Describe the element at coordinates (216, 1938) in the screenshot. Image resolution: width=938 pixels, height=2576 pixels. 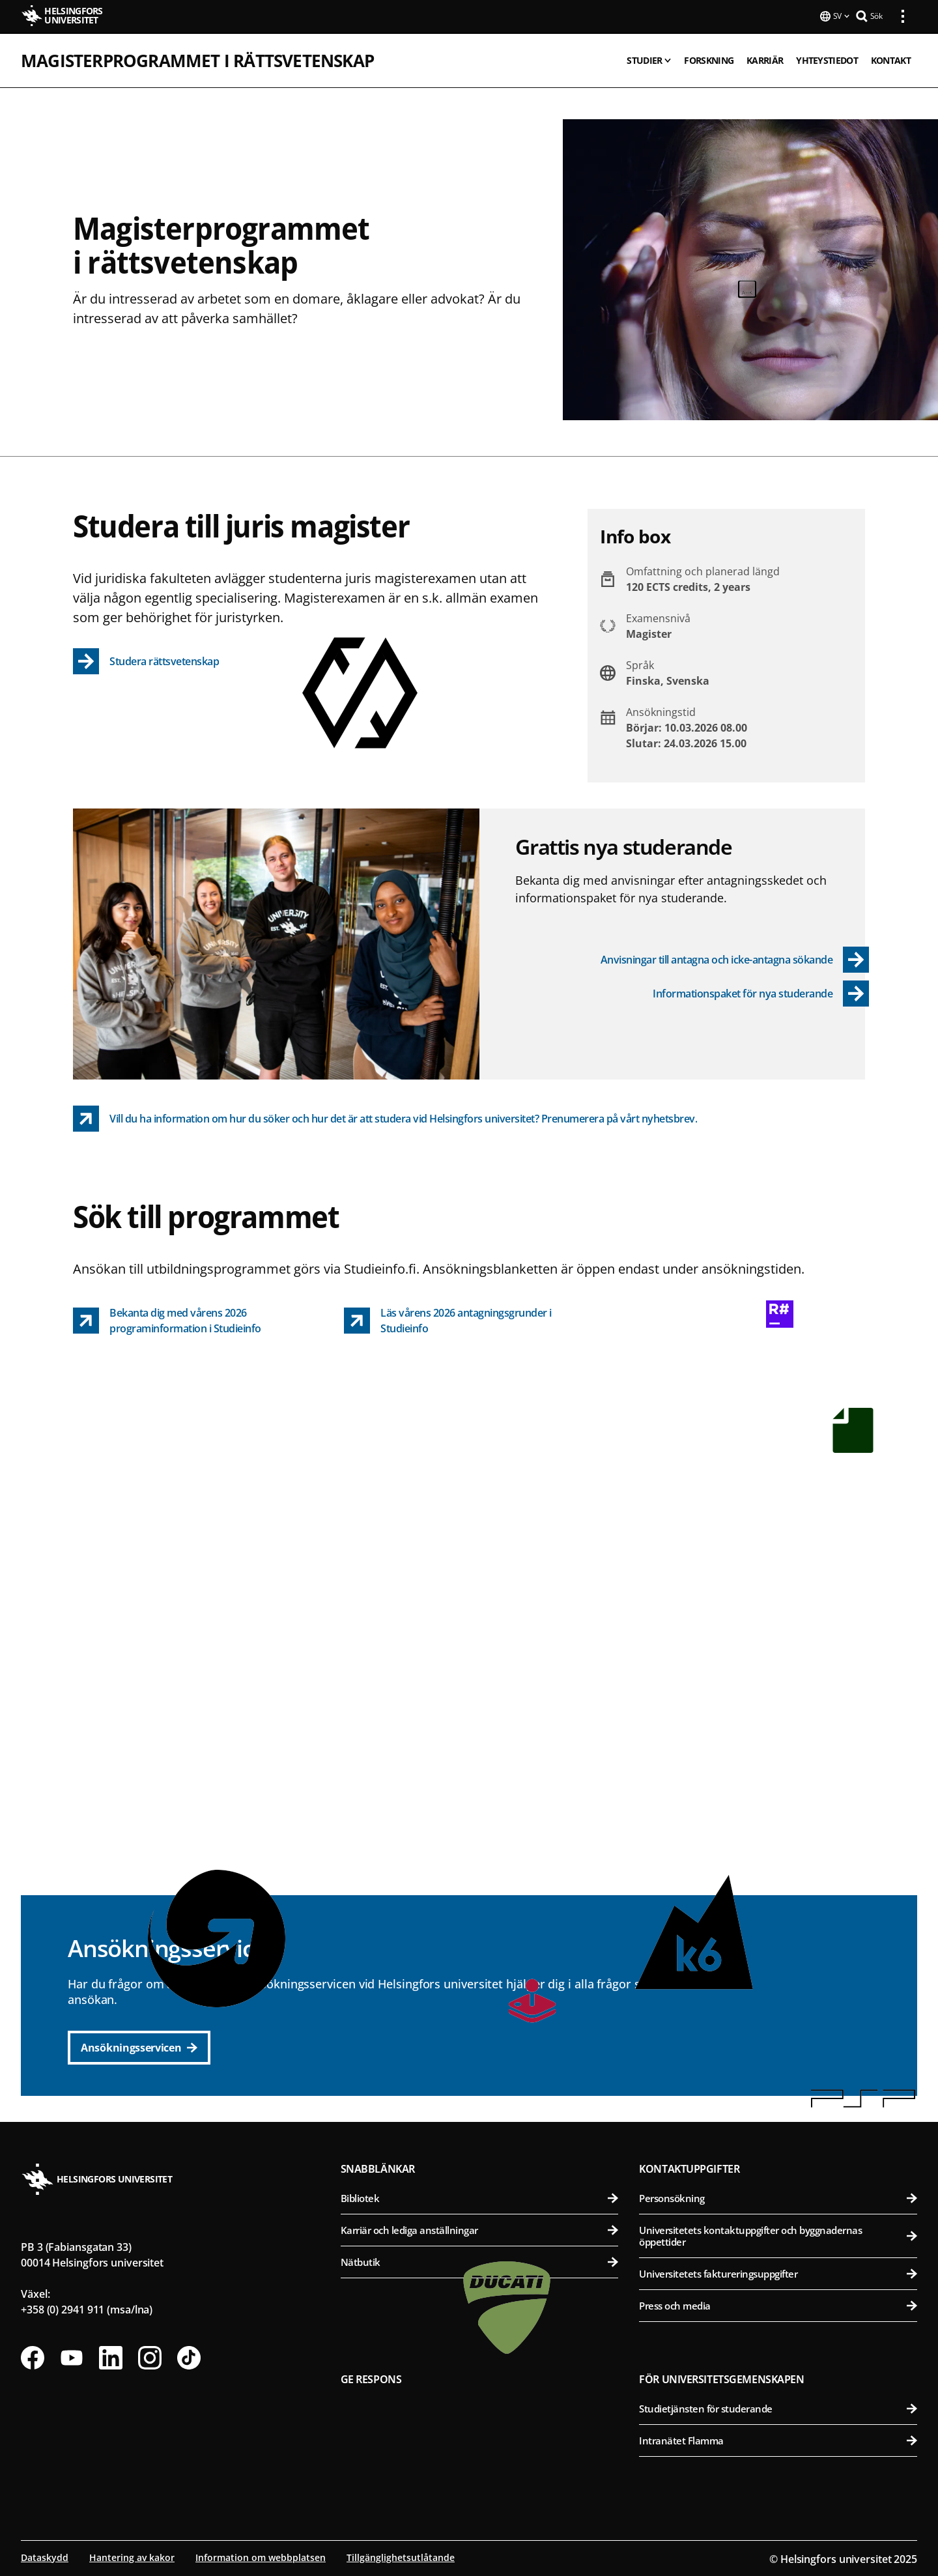
I see `open the MoneyGram app` at that location.